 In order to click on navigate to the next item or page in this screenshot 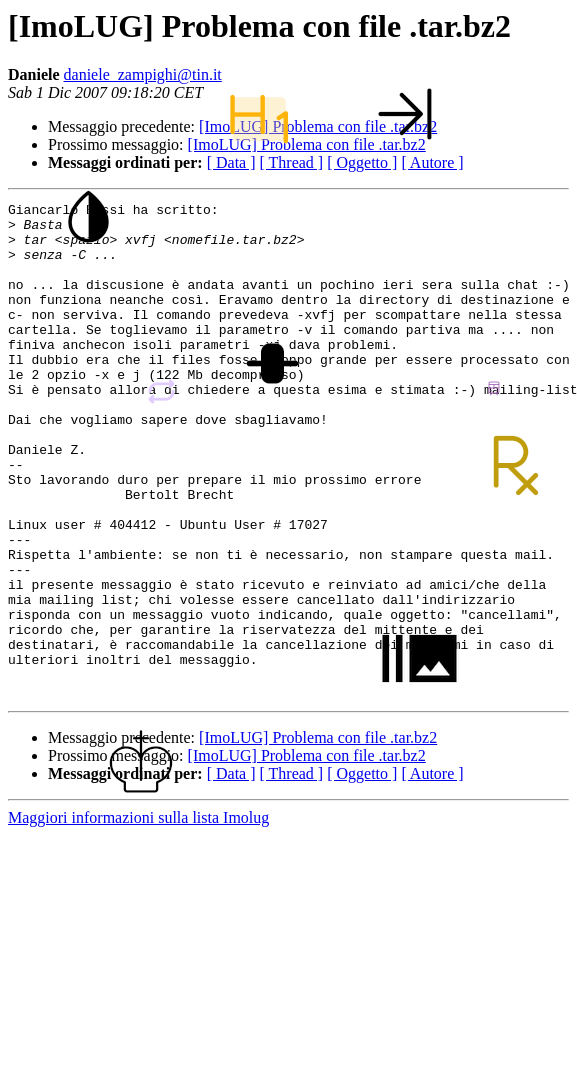, I will do `click(406, 114)`.